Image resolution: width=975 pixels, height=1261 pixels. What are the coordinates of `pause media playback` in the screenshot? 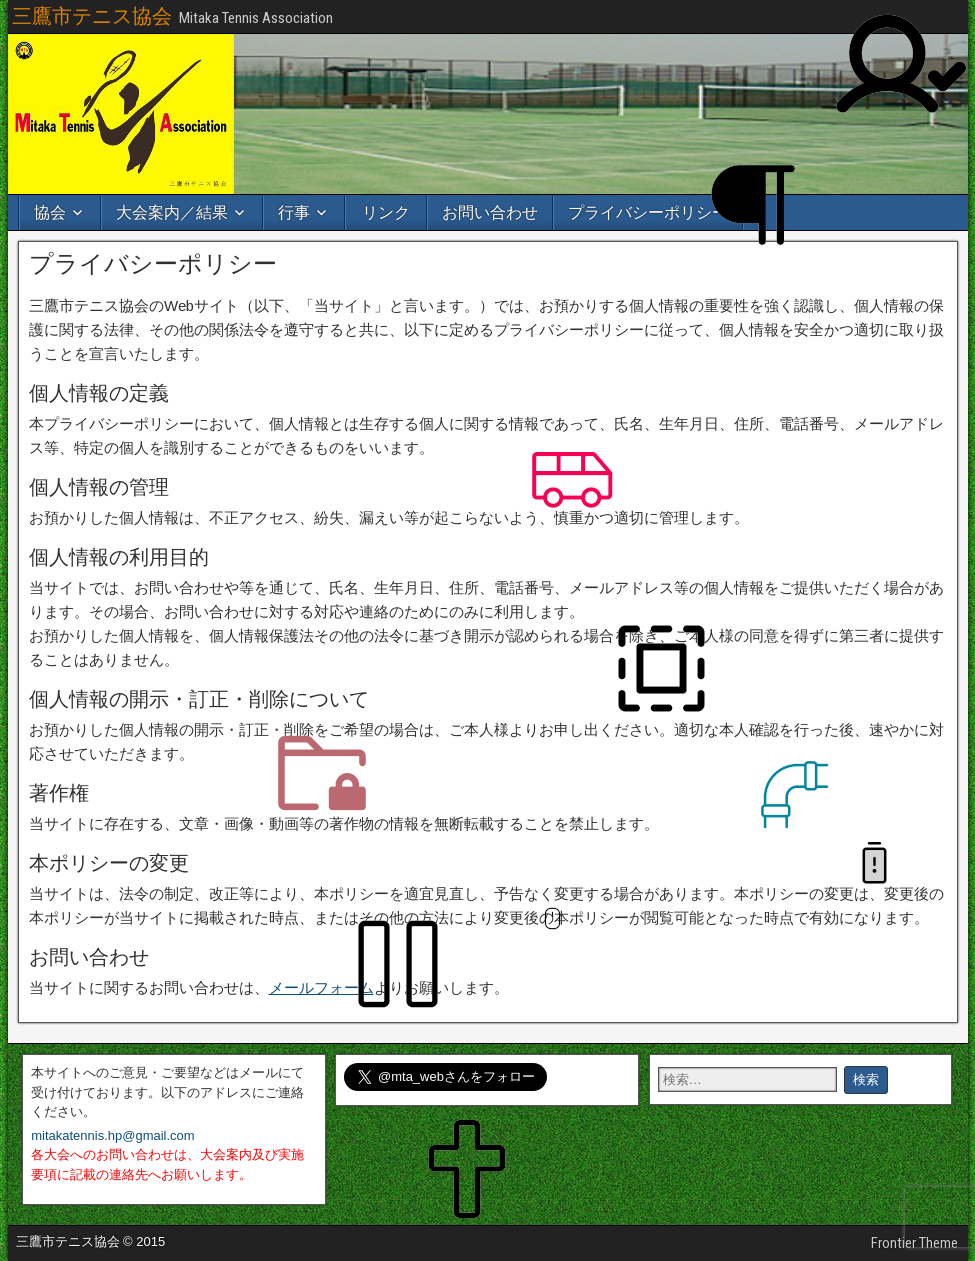 It's located at (398, 964).